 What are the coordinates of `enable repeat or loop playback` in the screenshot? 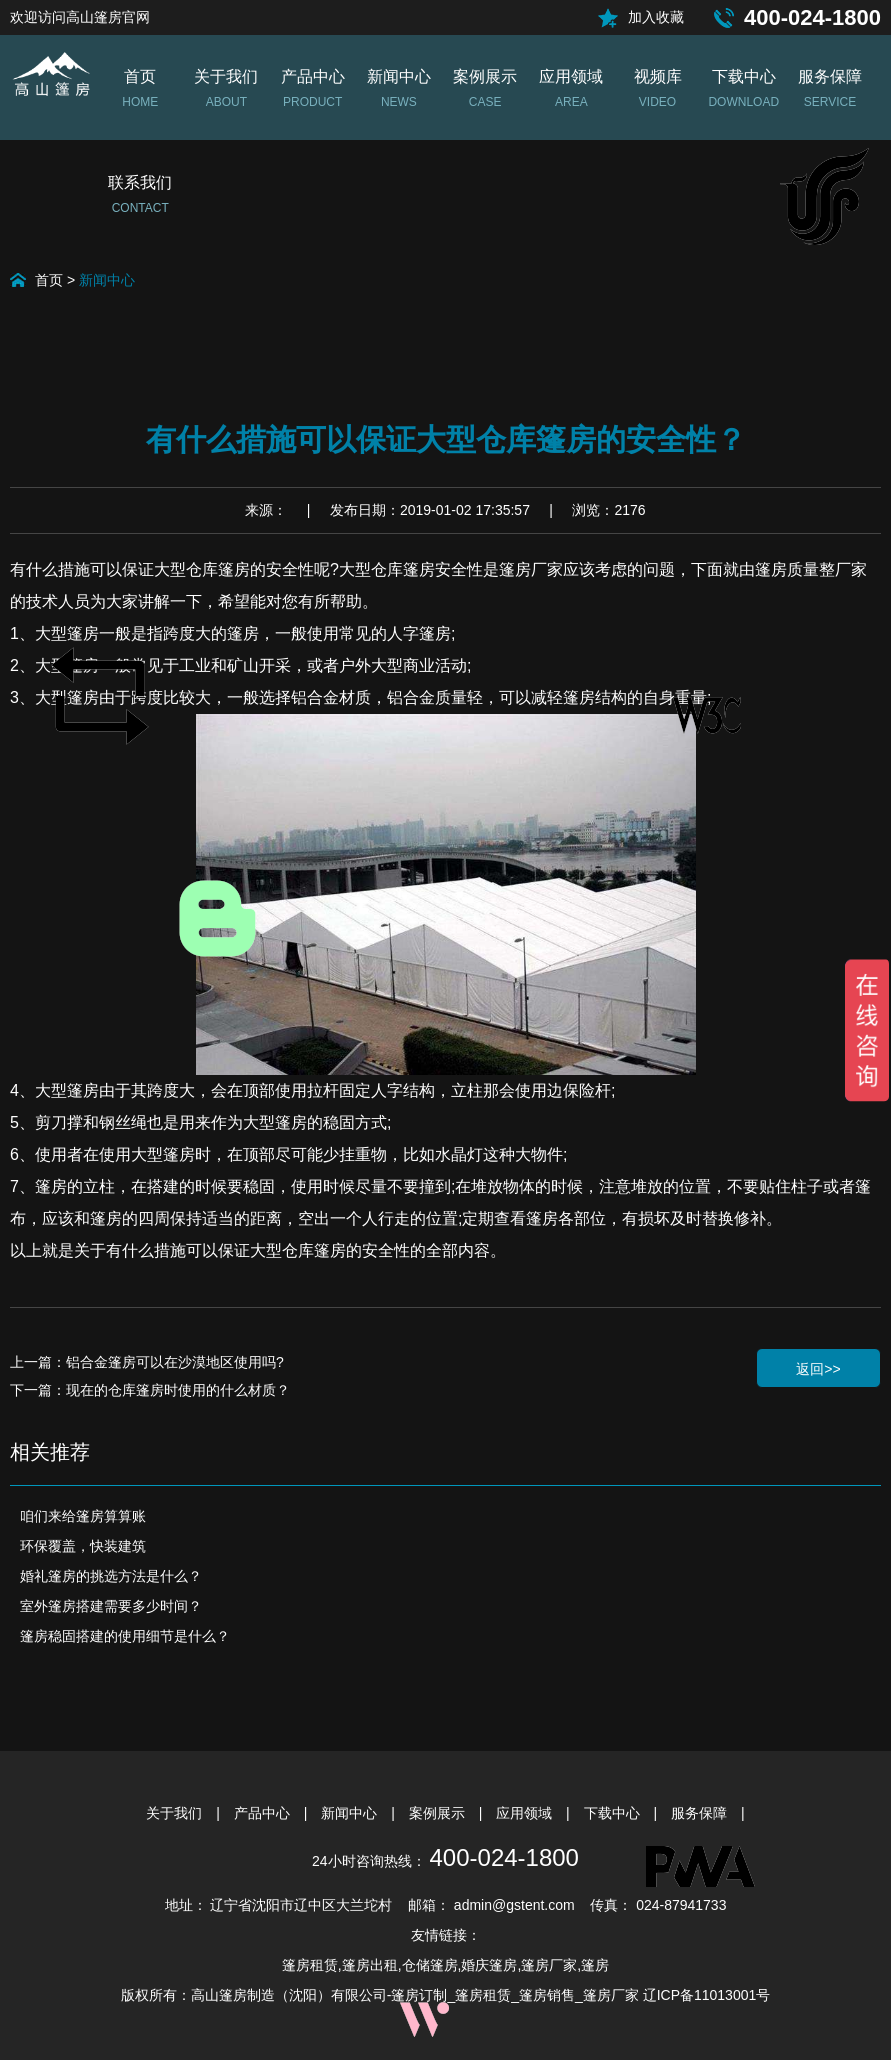 It's located at (100, 696).